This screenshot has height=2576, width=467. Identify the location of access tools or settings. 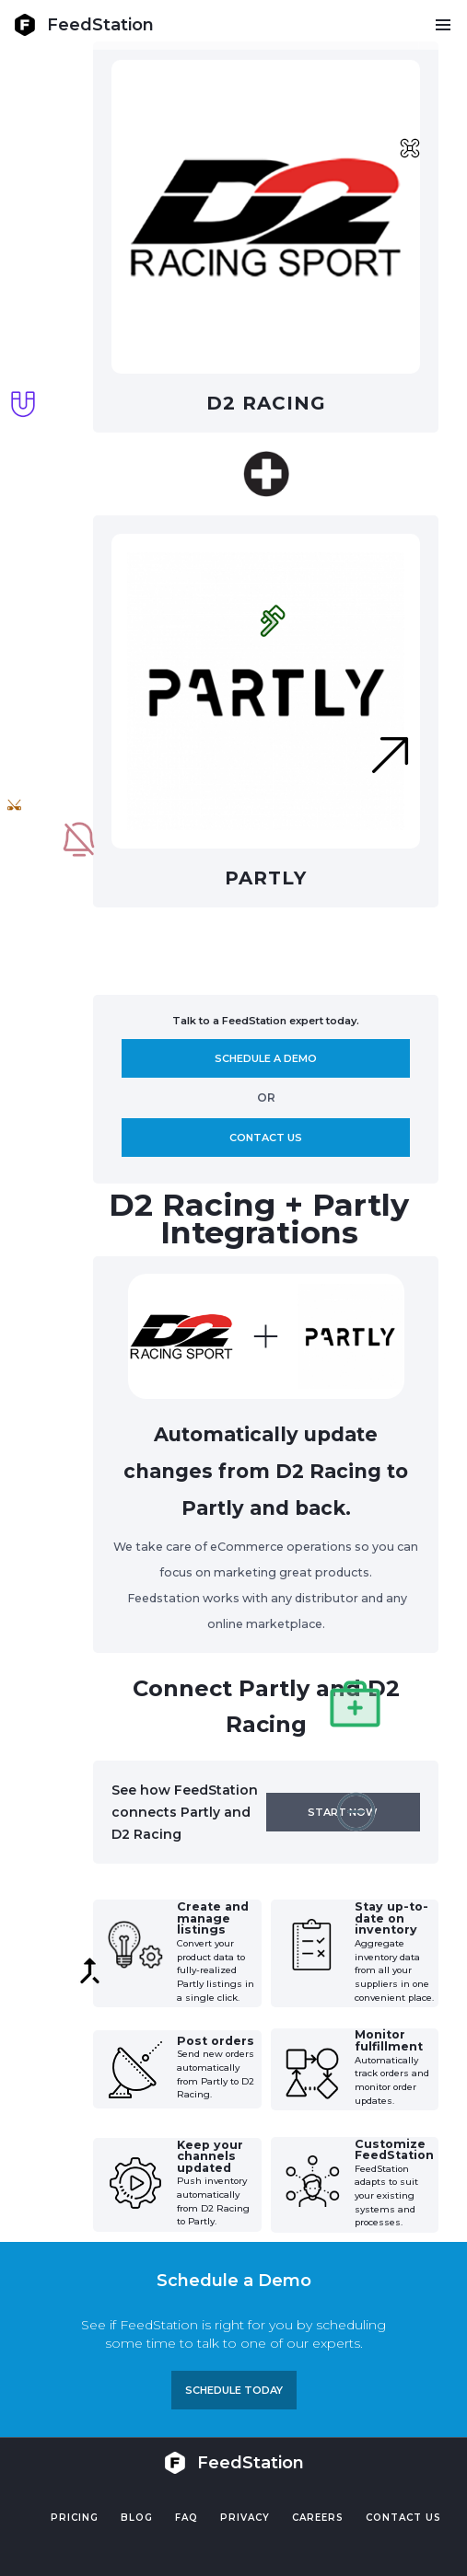
(271, 620).